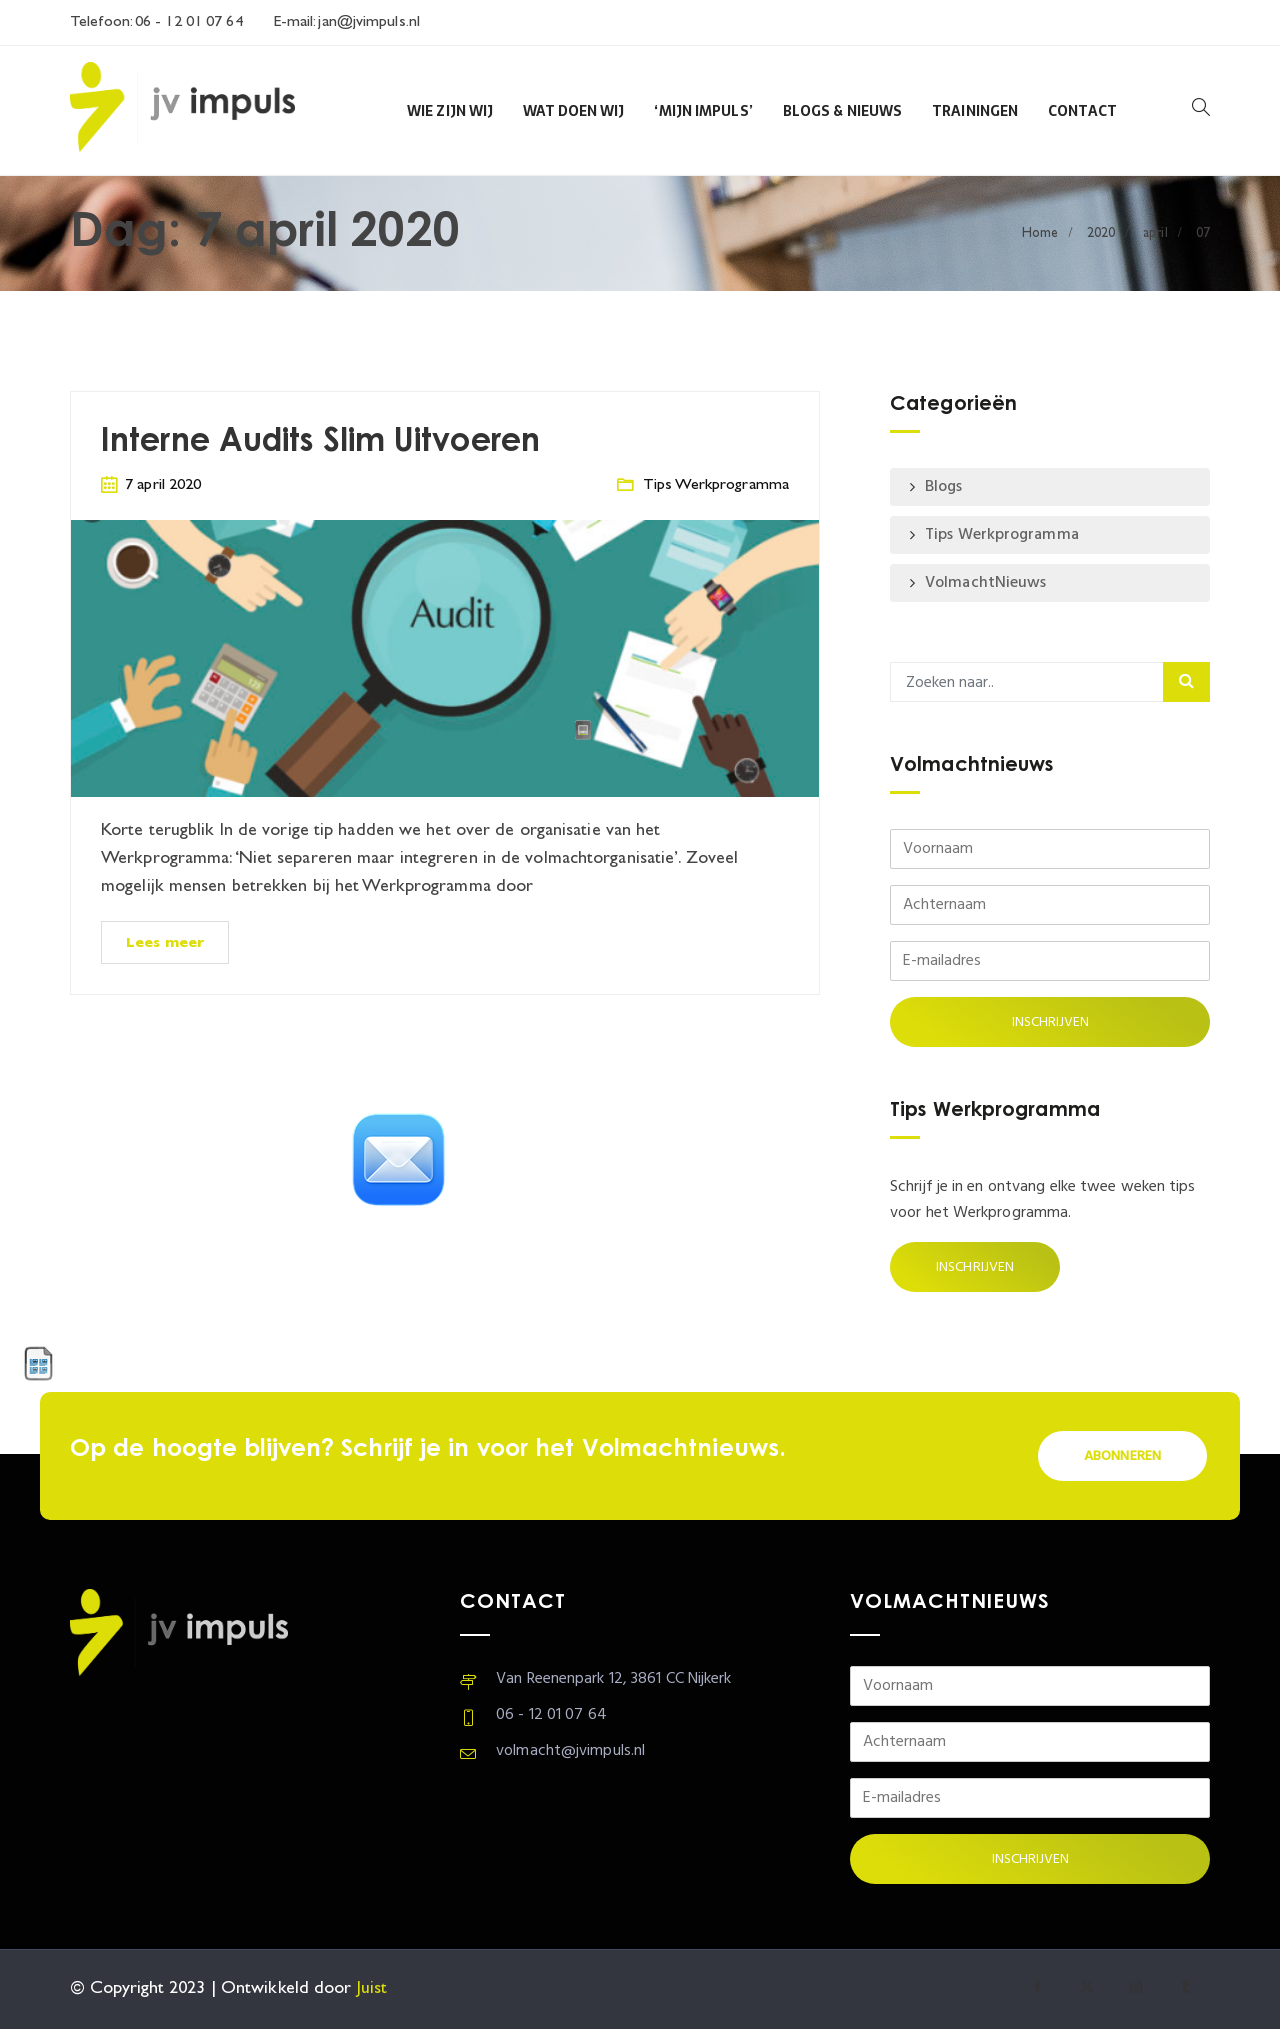 The image size is (1280, 2029). What do you see at coordinates (583, 730) in the screenshot?
I see `NES game ROM file` at bounding box center [583, 730].